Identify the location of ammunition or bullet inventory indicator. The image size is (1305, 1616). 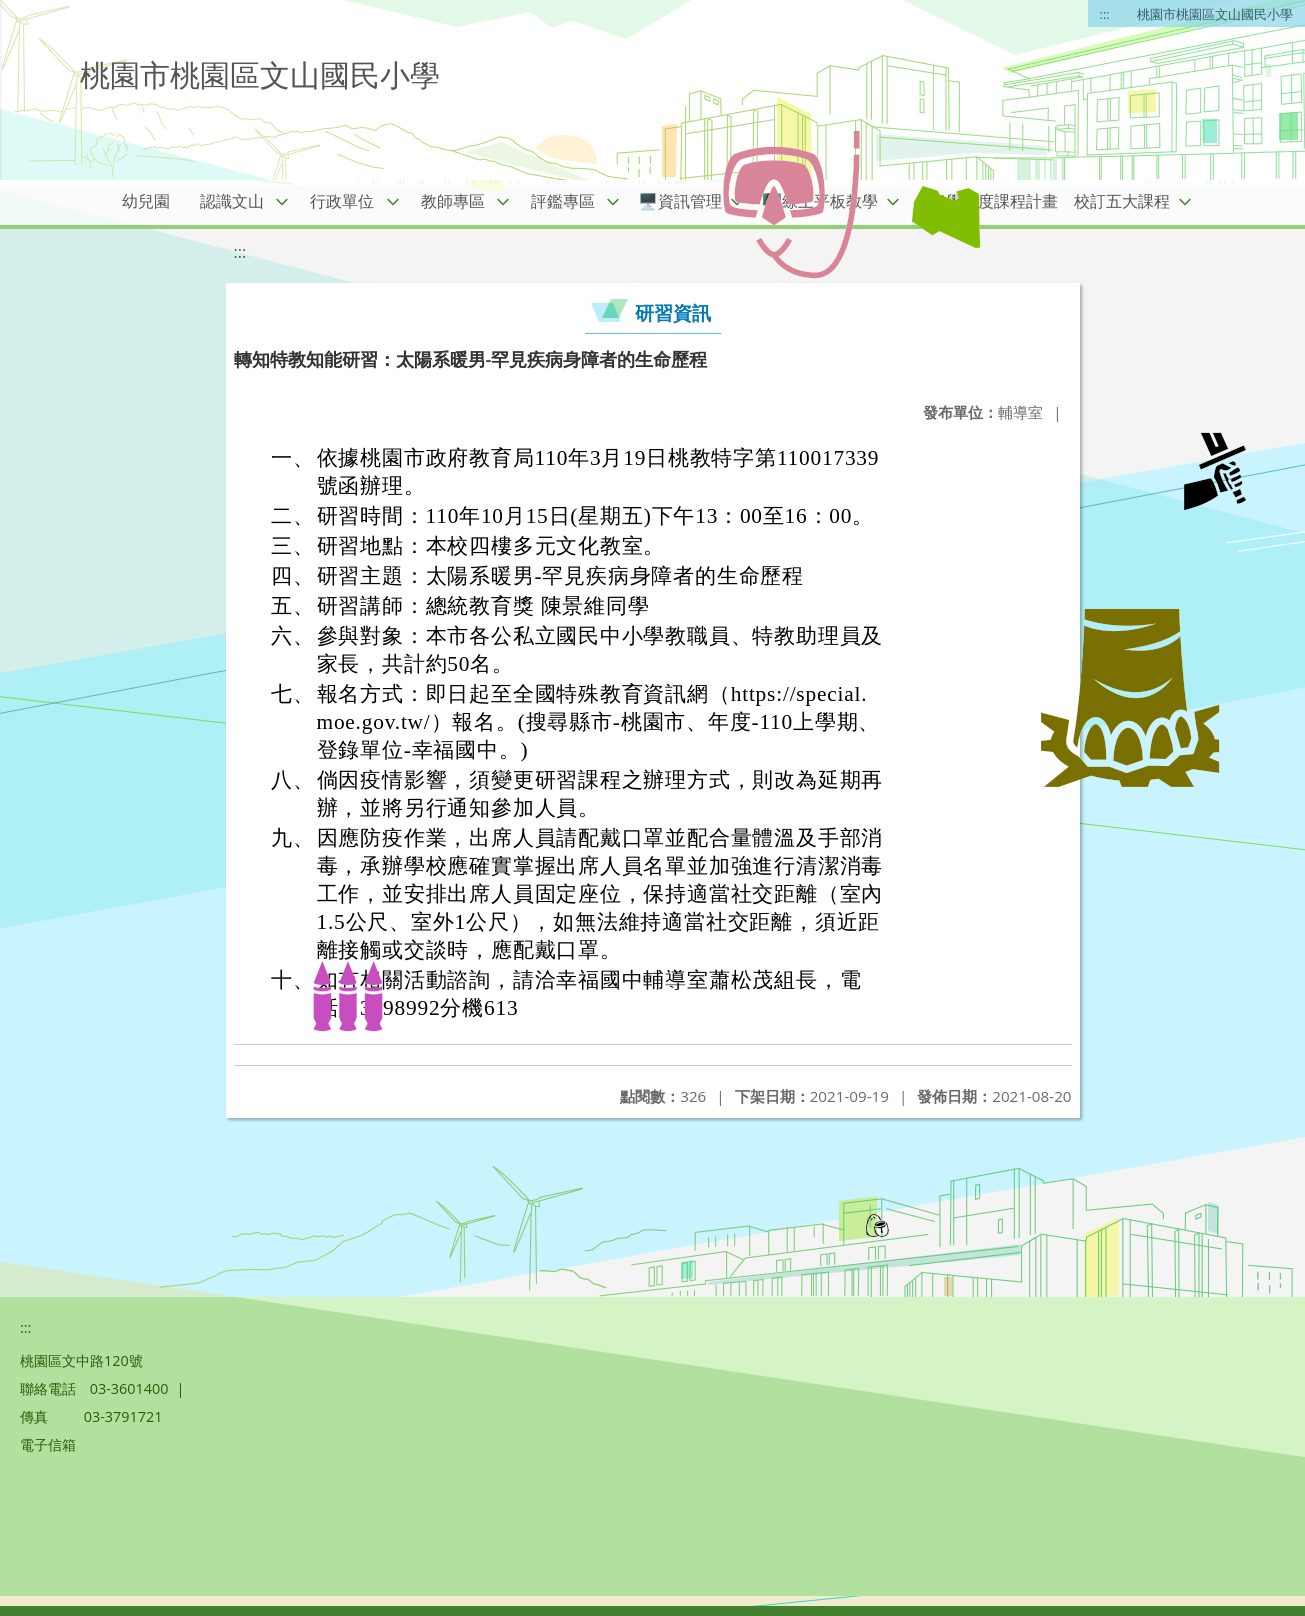
(348, 996).